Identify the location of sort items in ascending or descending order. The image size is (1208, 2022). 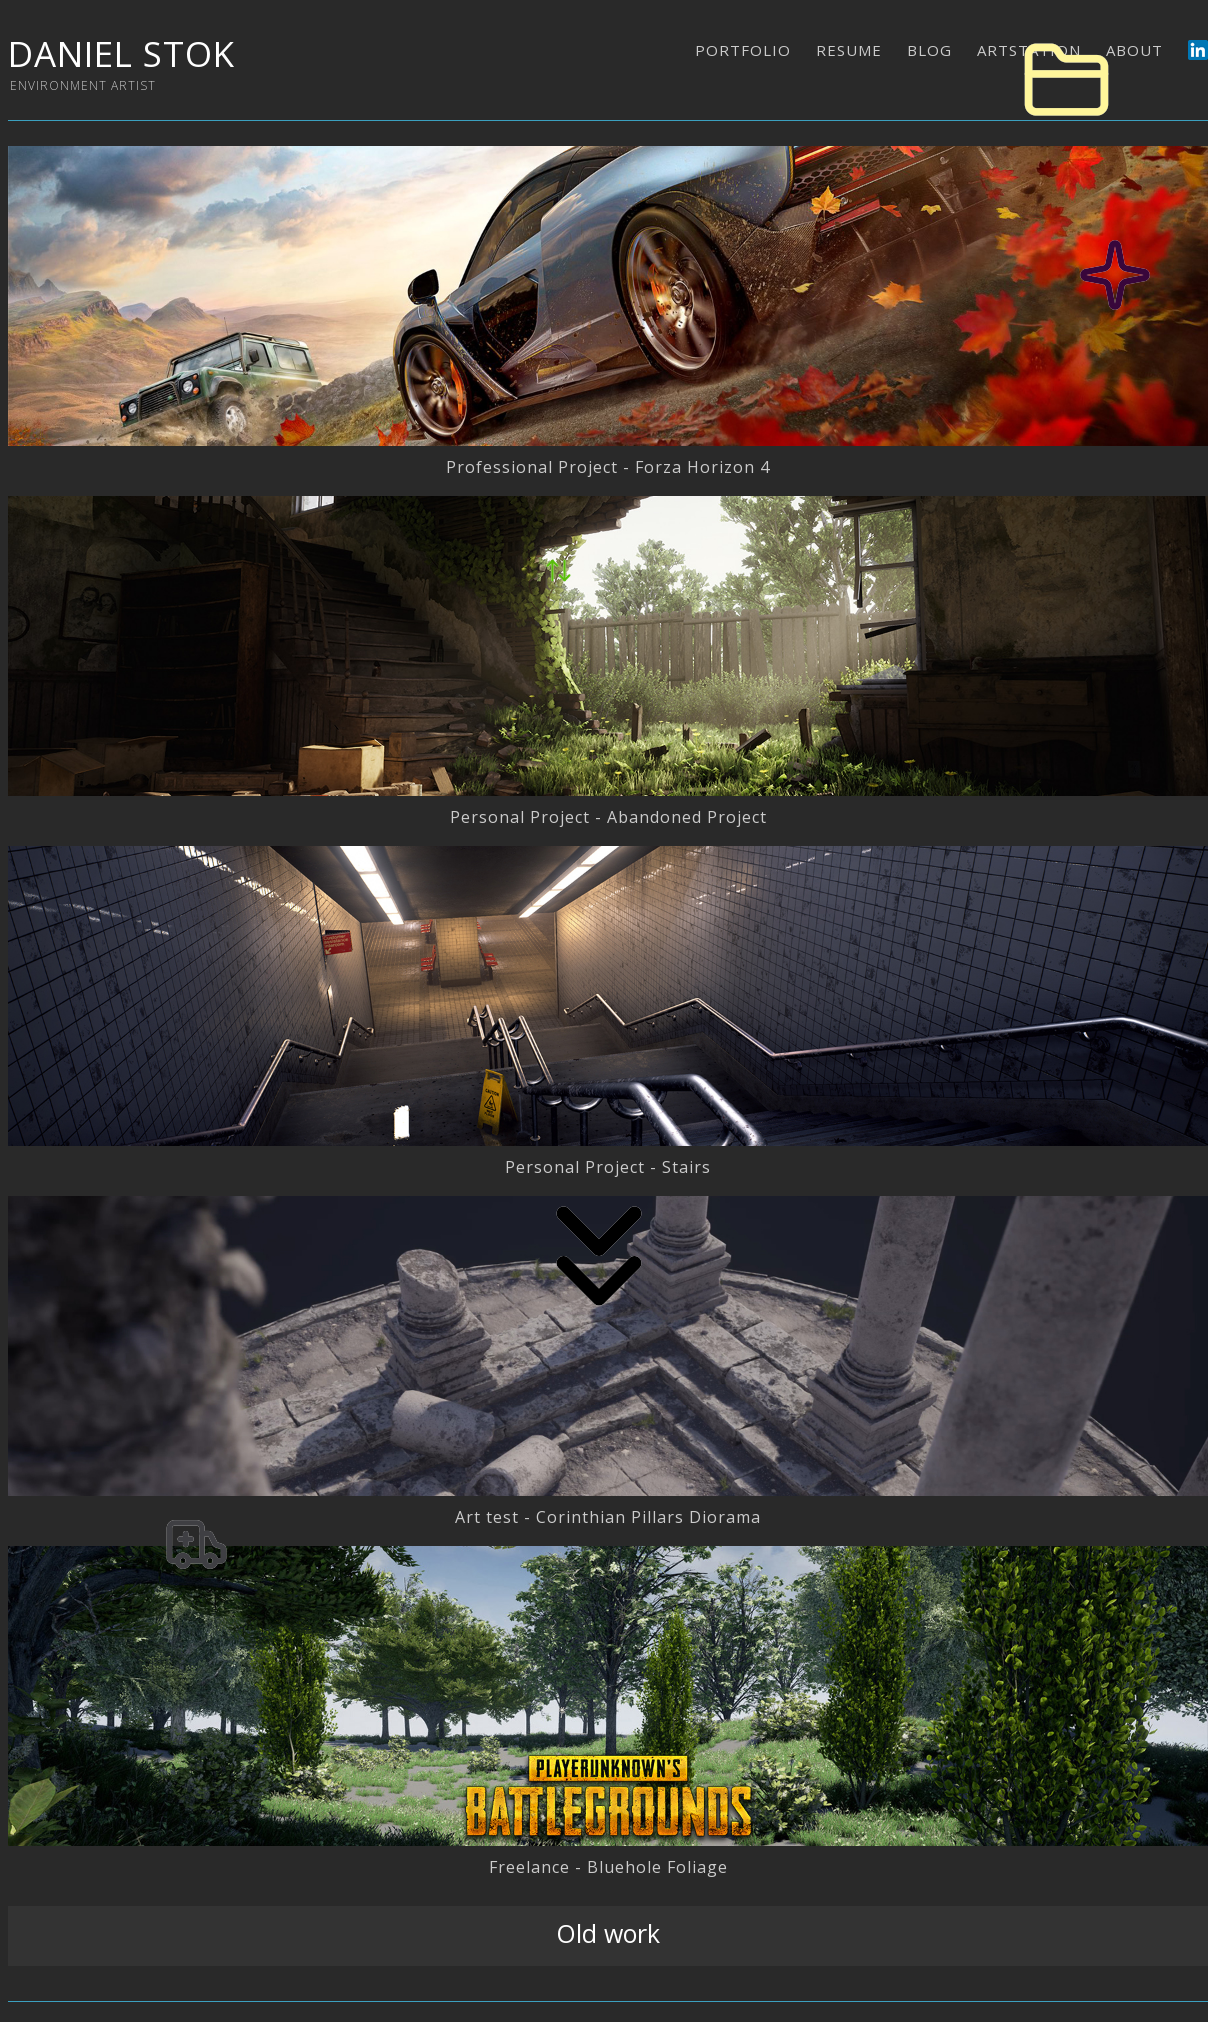
(558, 570).